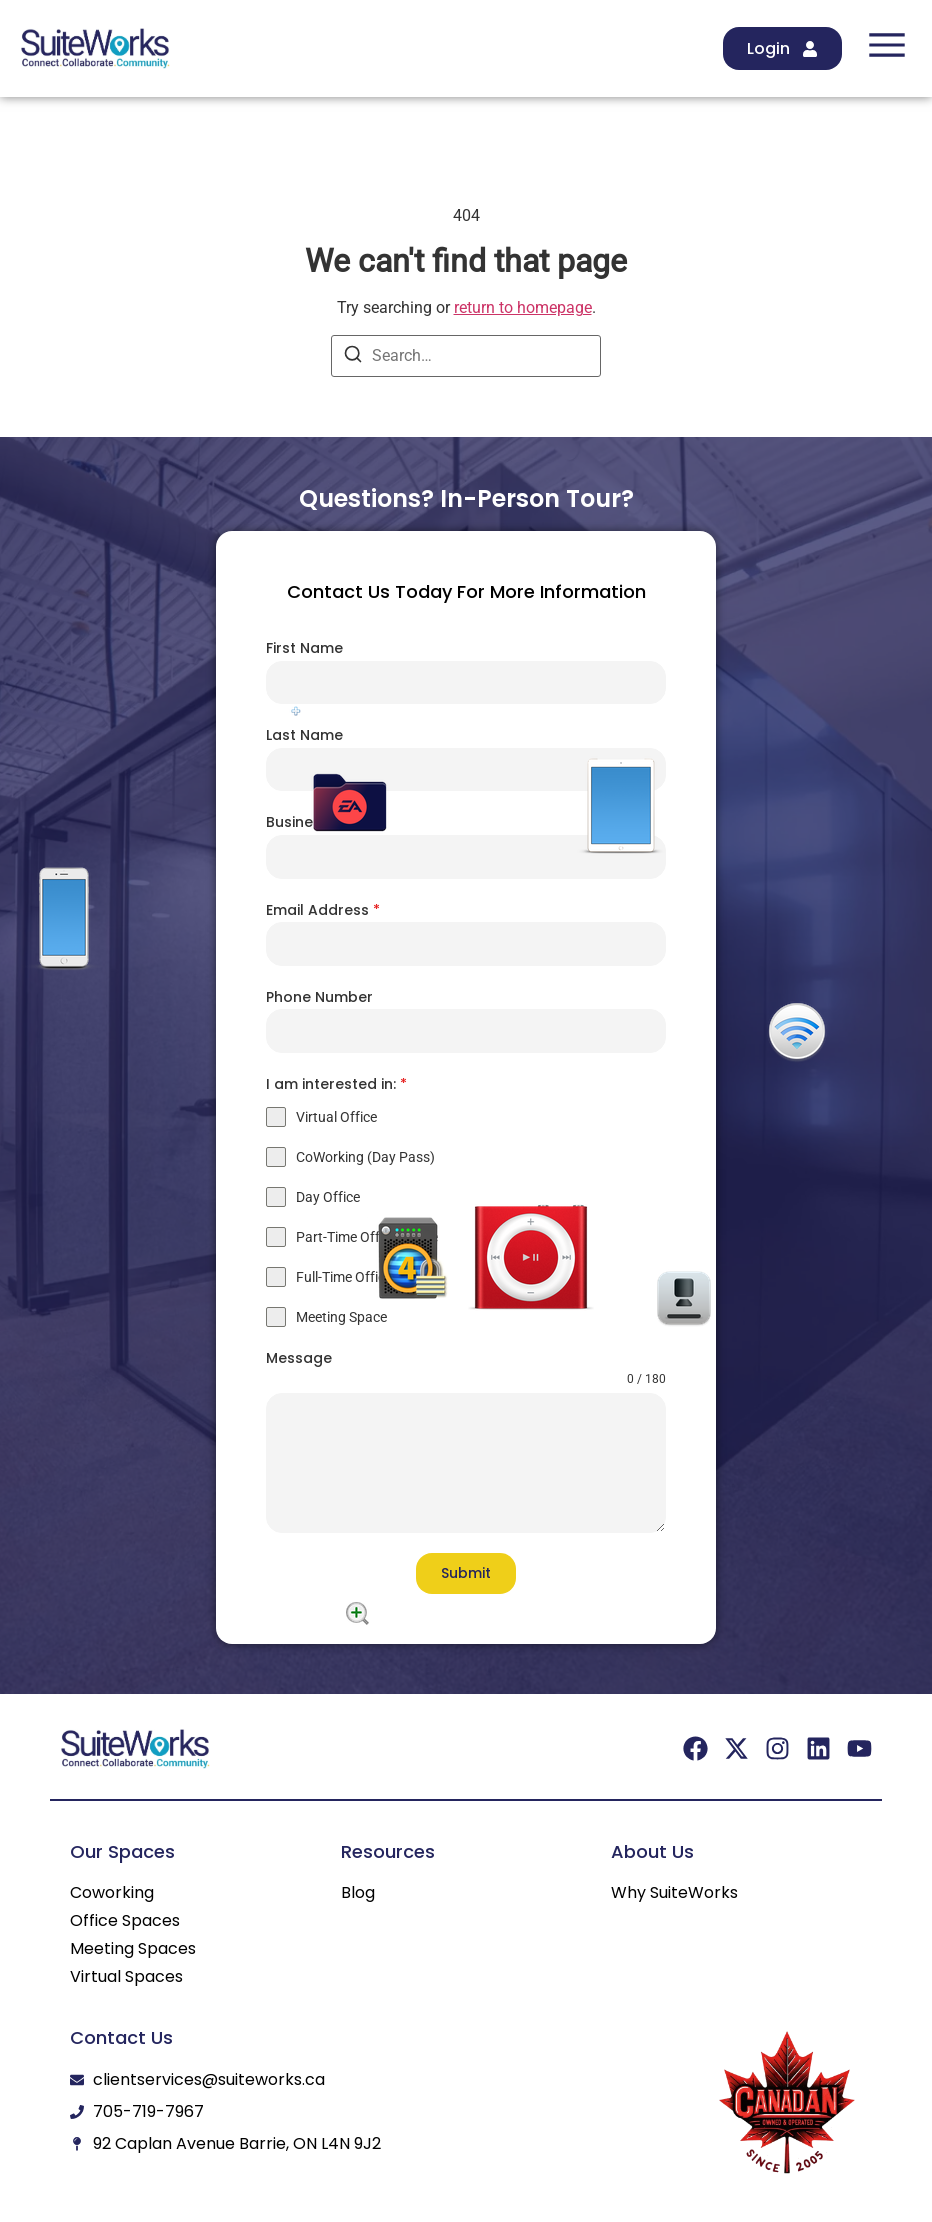 Image resolution: width=932 pixels, height=2222 pixels. I want to click on iPad Air 2 device with cellular connectivity, so click(621, 805).